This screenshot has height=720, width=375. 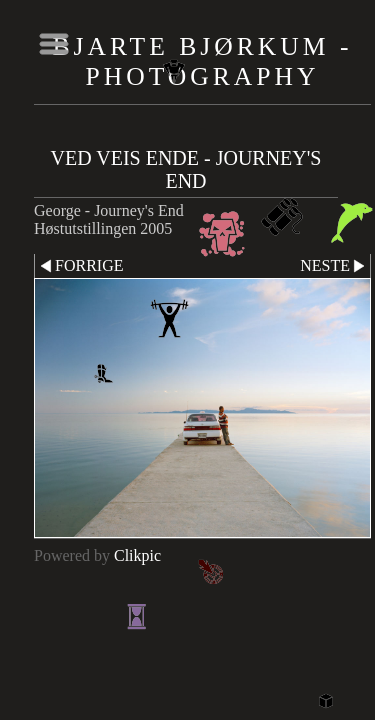 What do you see at coordinates (222, 234) in the screenshot?
I see `indicates poison or toxic hazard in gameplay` at bounding box center [222, 234].